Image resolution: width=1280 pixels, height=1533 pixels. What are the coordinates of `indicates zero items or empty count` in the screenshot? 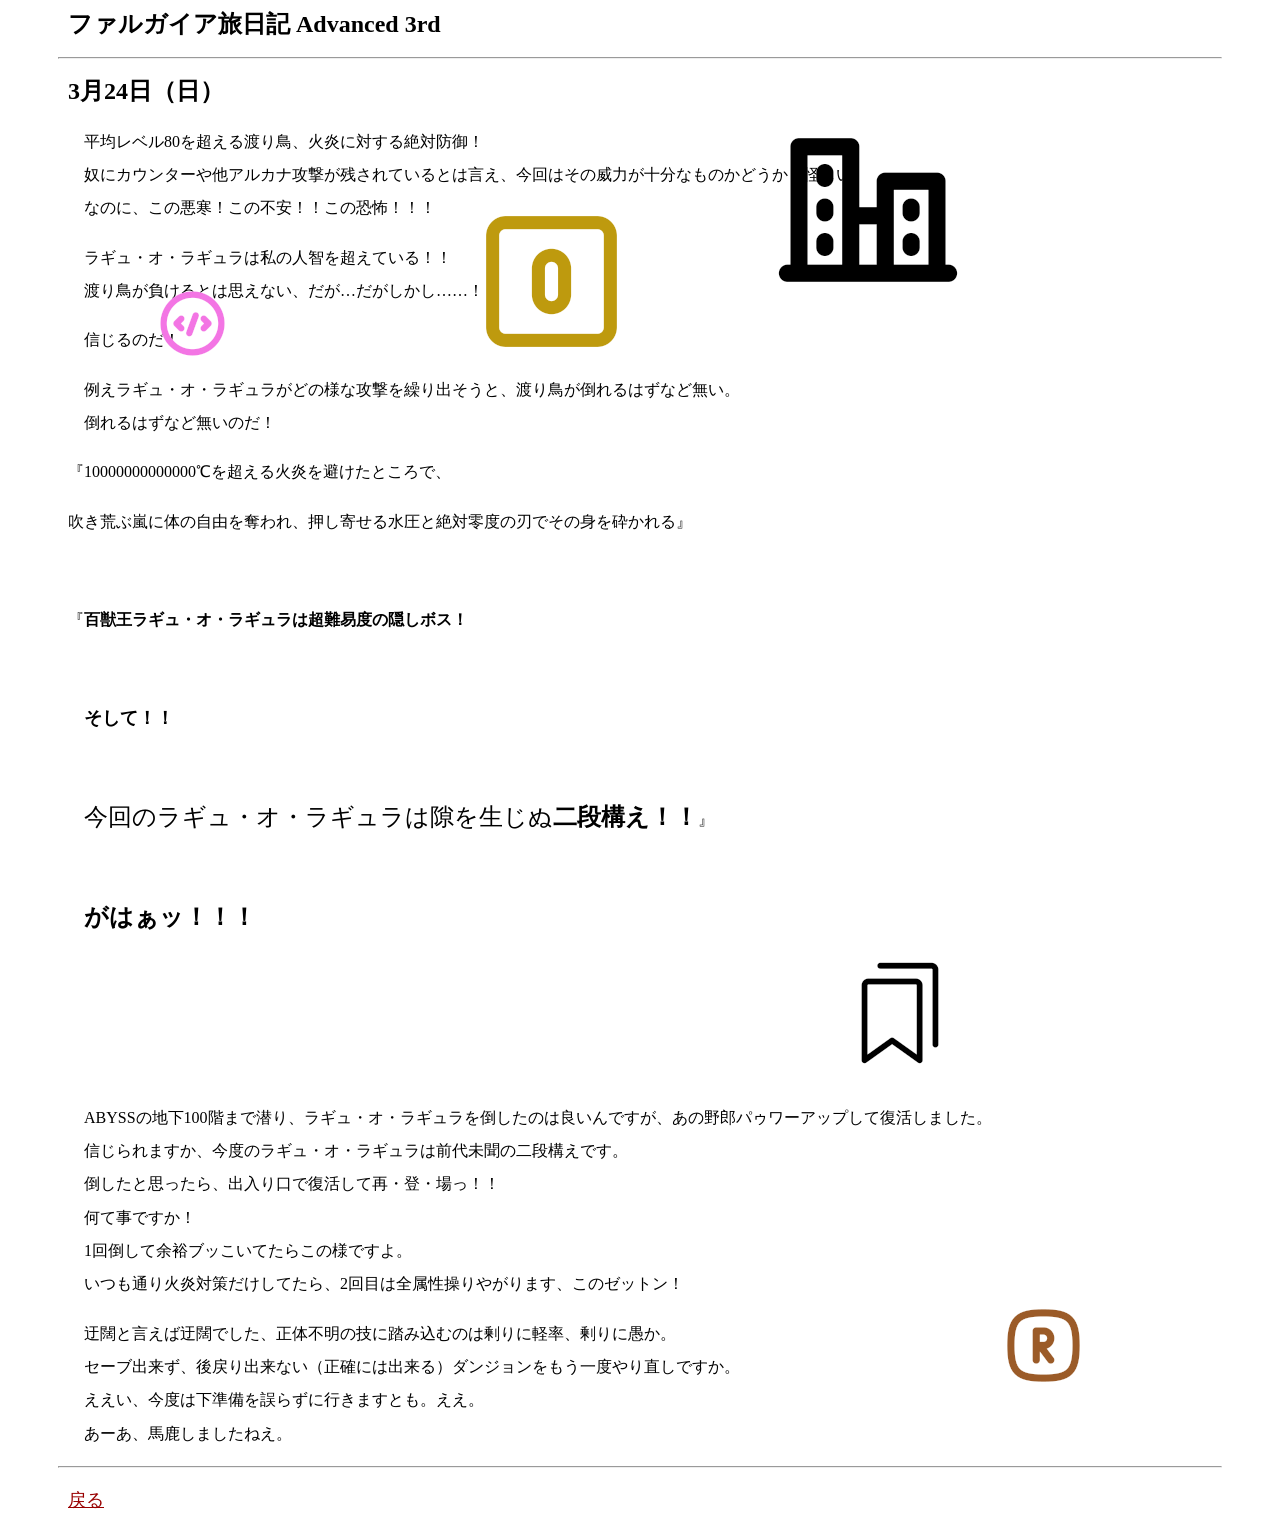 It's located at (551, 281).